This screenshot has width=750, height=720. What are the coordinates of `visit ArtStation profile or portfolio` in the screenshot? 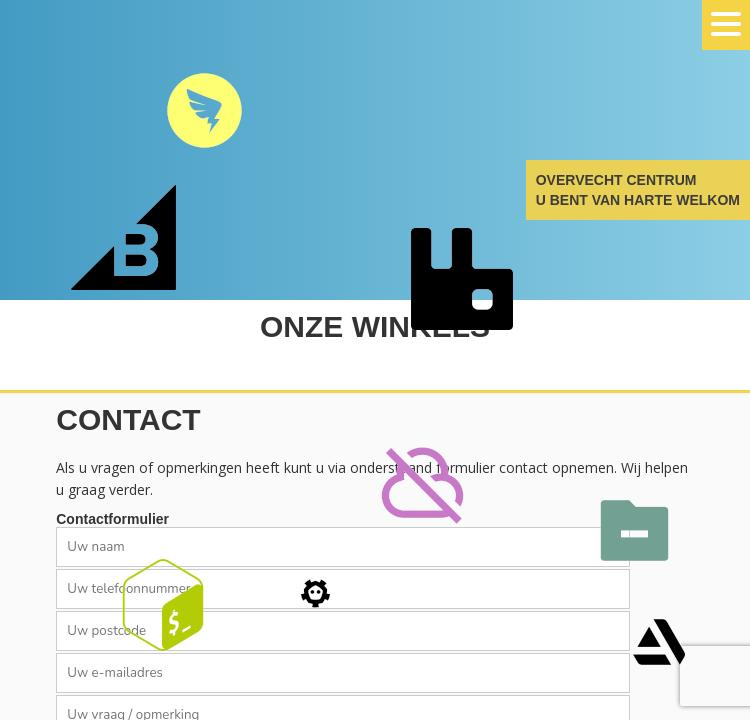 It's located at (659, 642).